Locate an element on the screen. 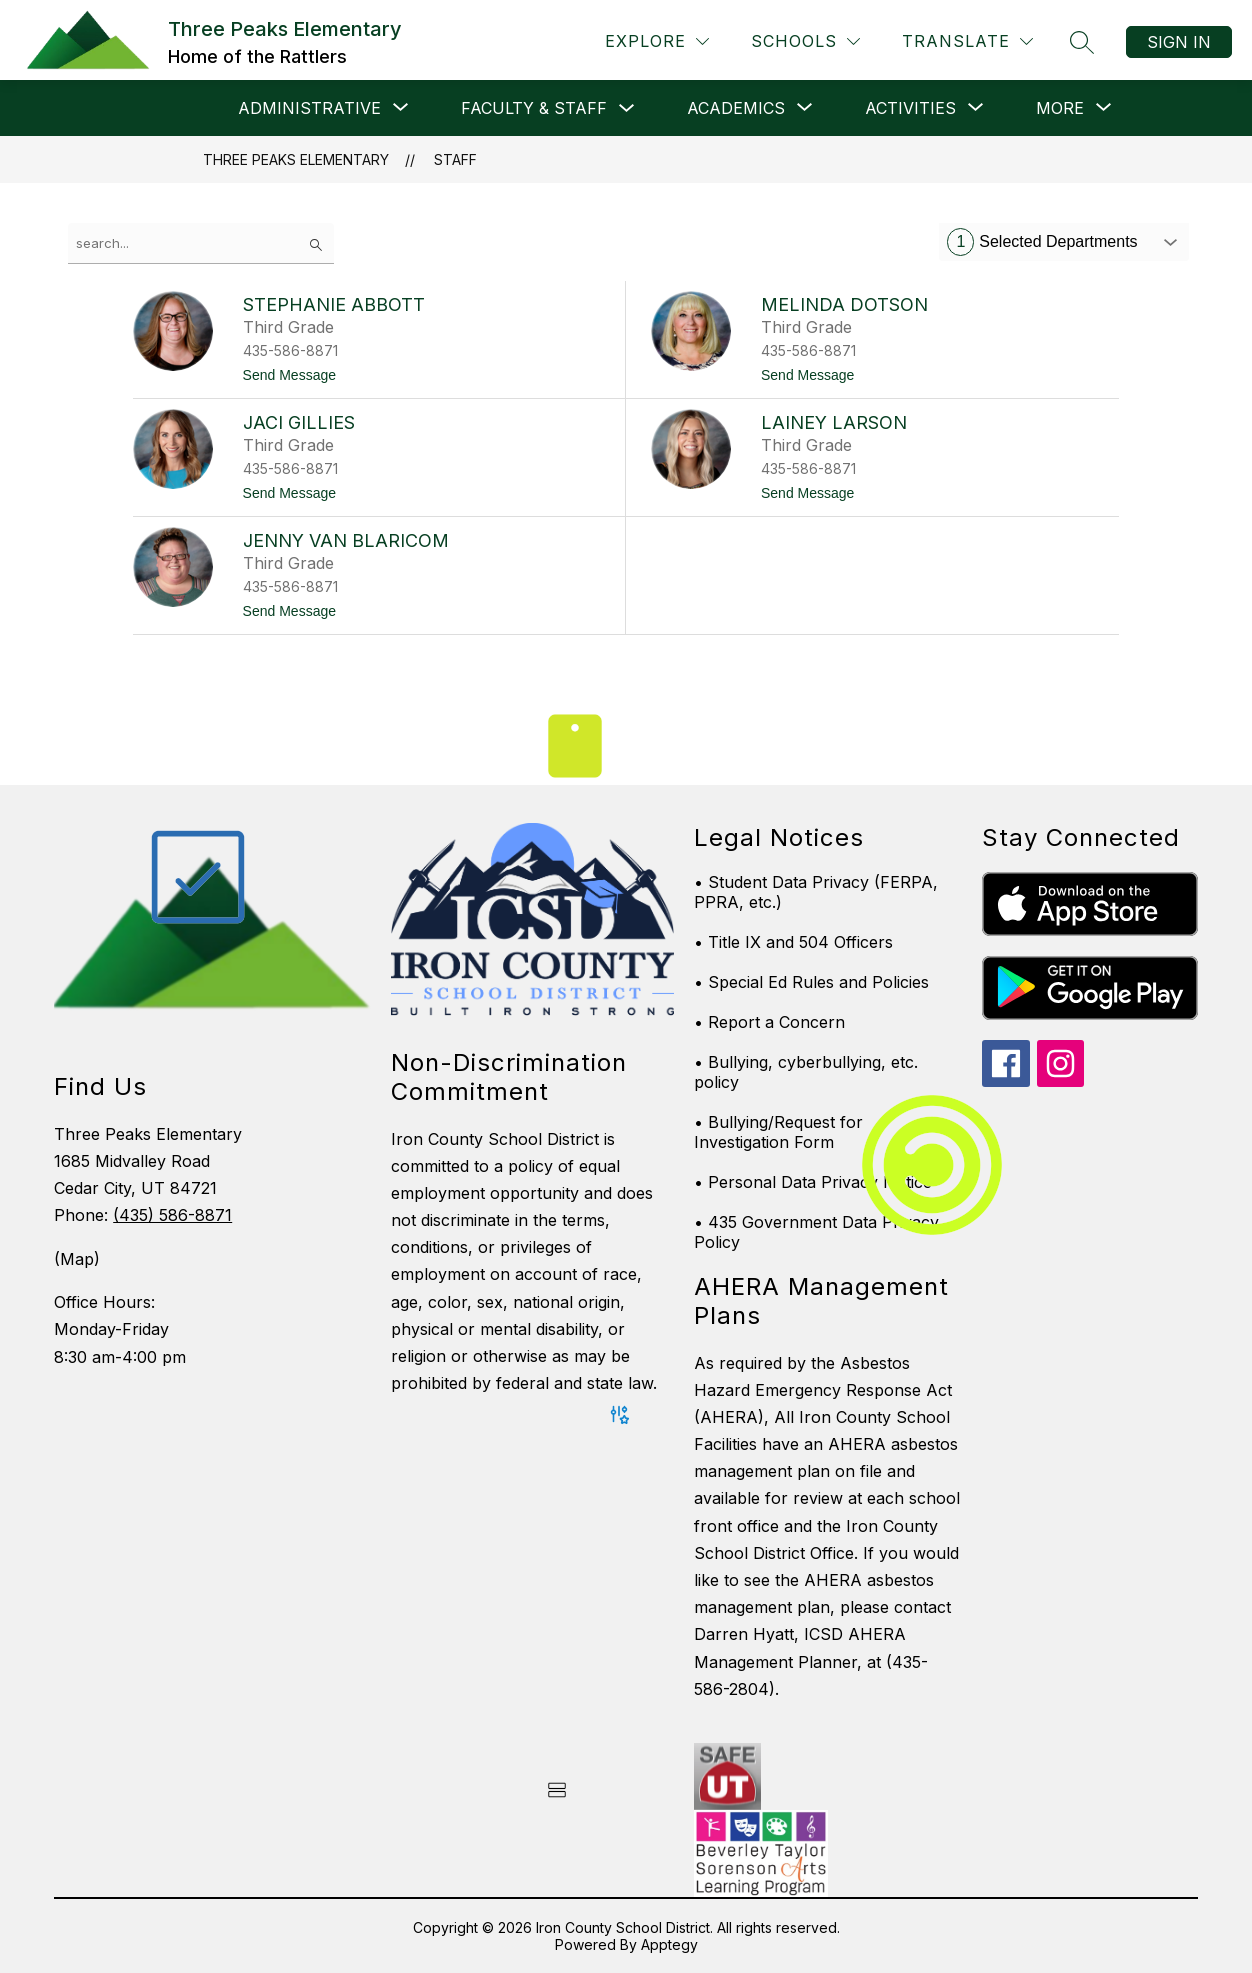  access tablet camera settings is located at coordinates (575, 746).